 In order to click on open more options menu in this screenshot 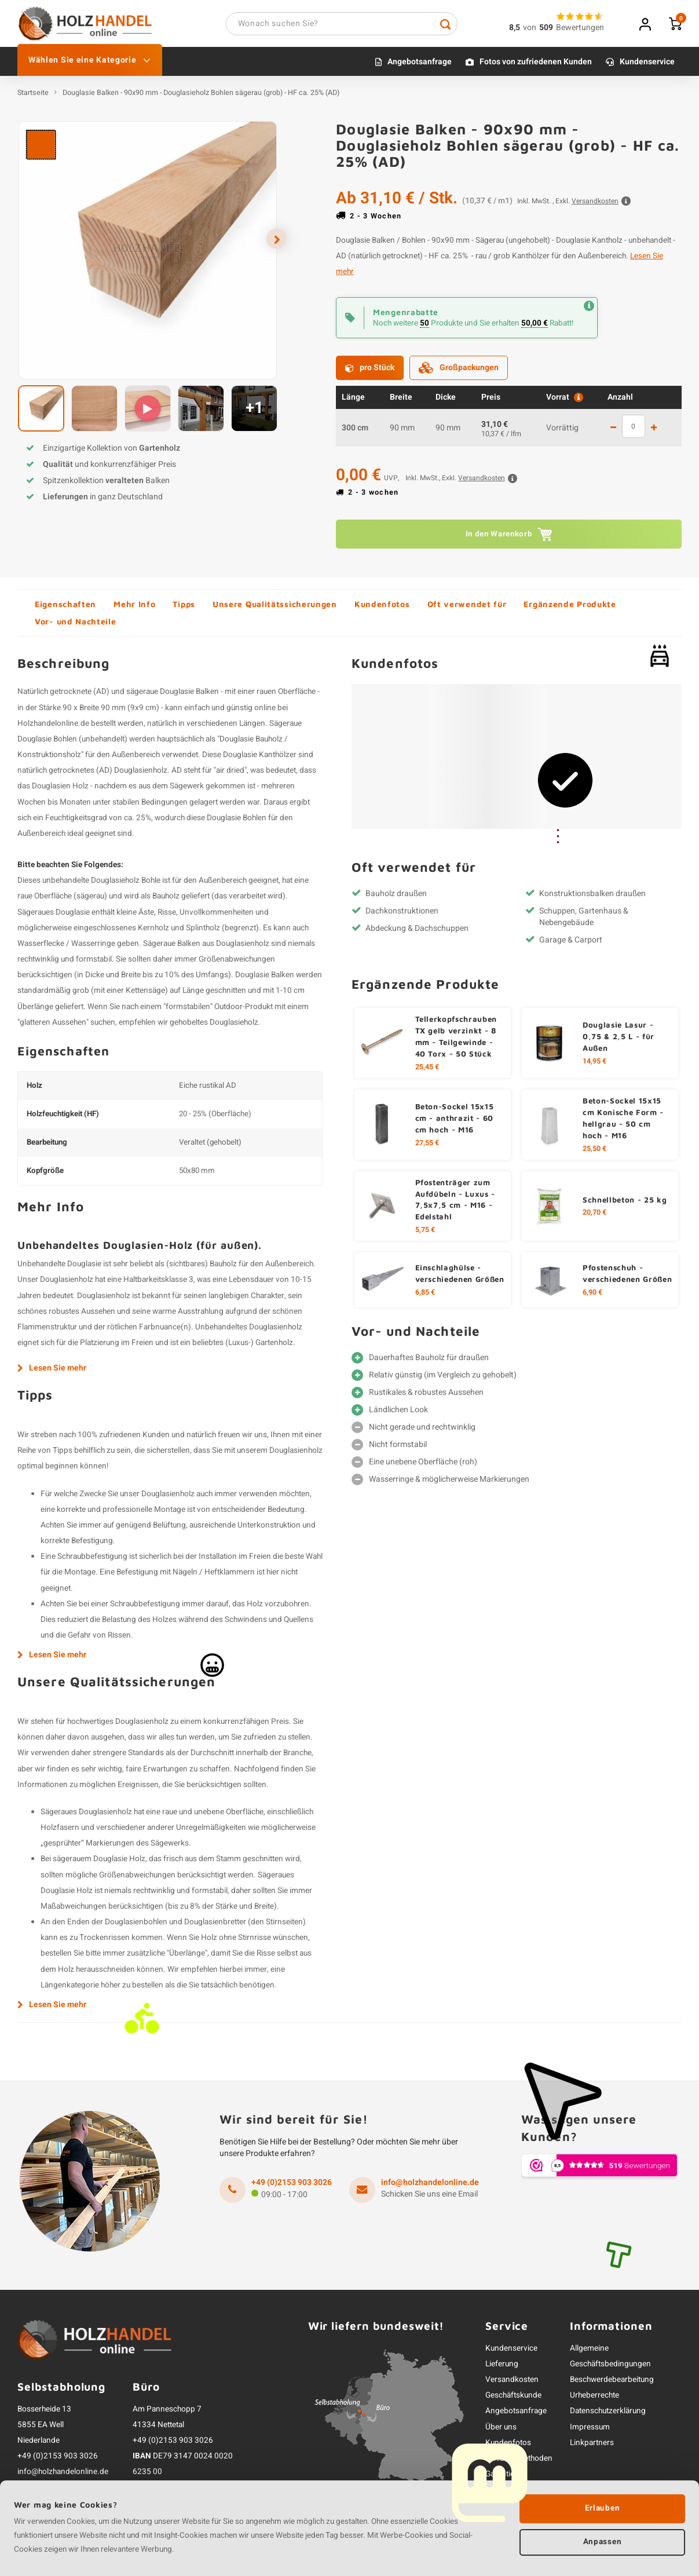, I will do `click(558, 836)`.